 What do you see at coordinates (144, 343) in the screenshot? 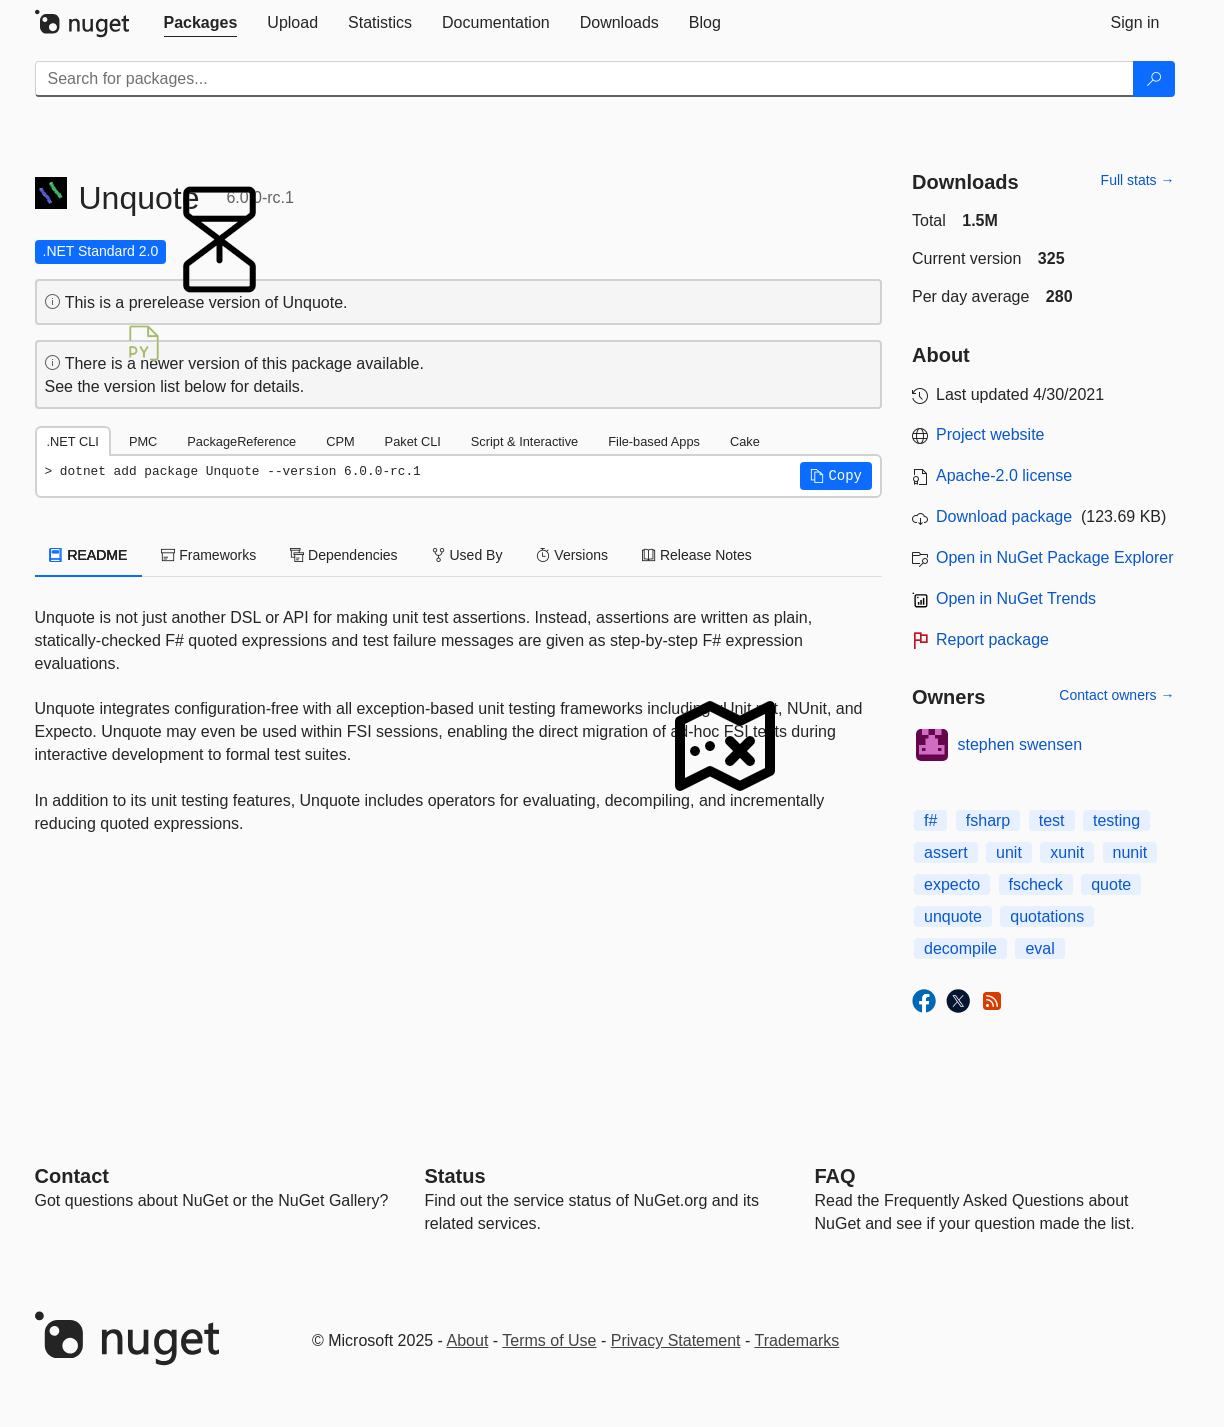
I see `python script file` at bounding box center [144, 343].